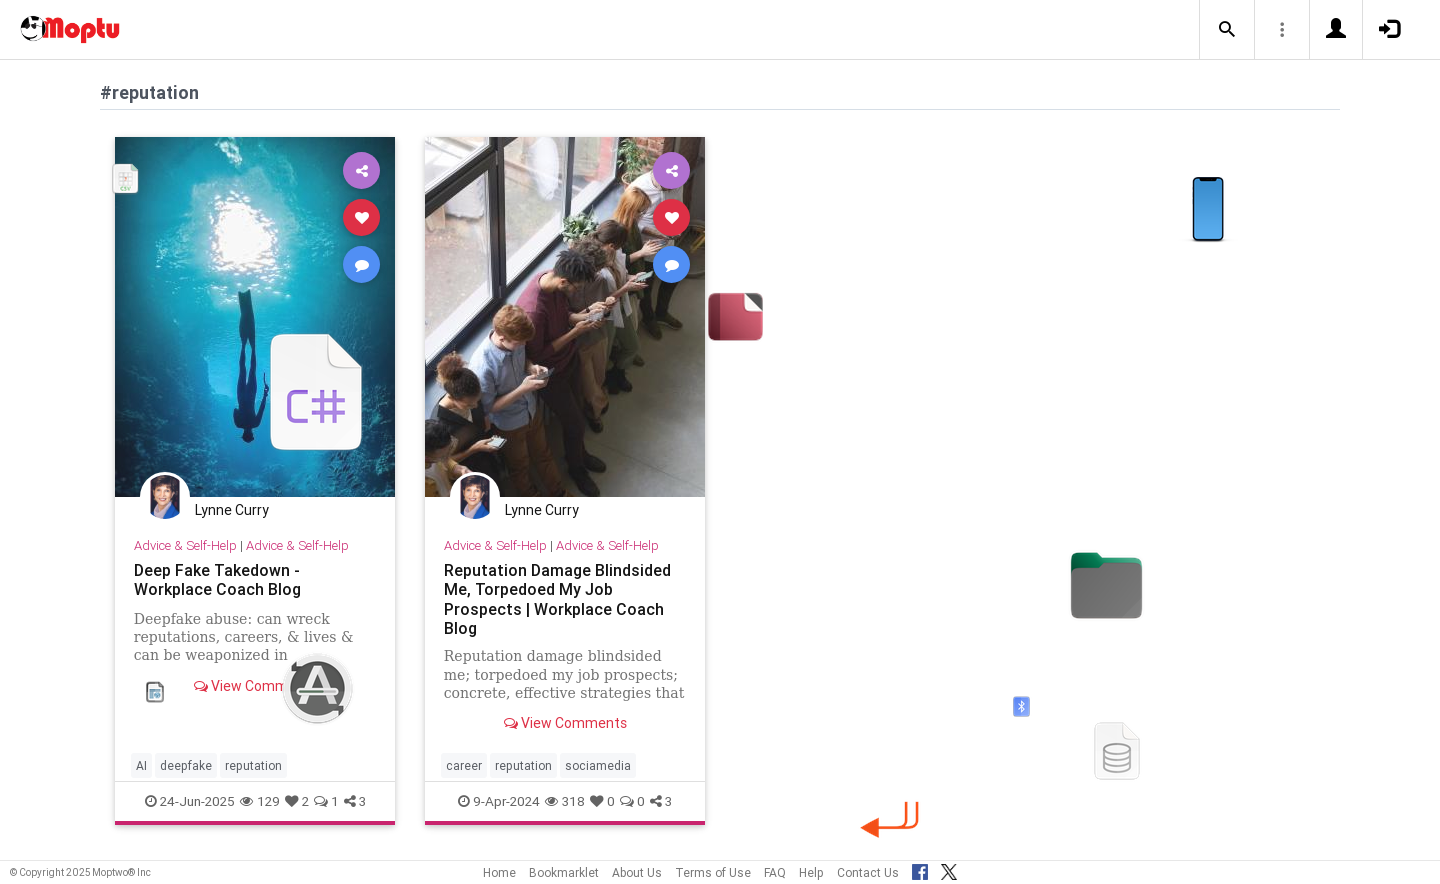  I want to click on indicates bluetooth is currently active, so click(1021, 706).